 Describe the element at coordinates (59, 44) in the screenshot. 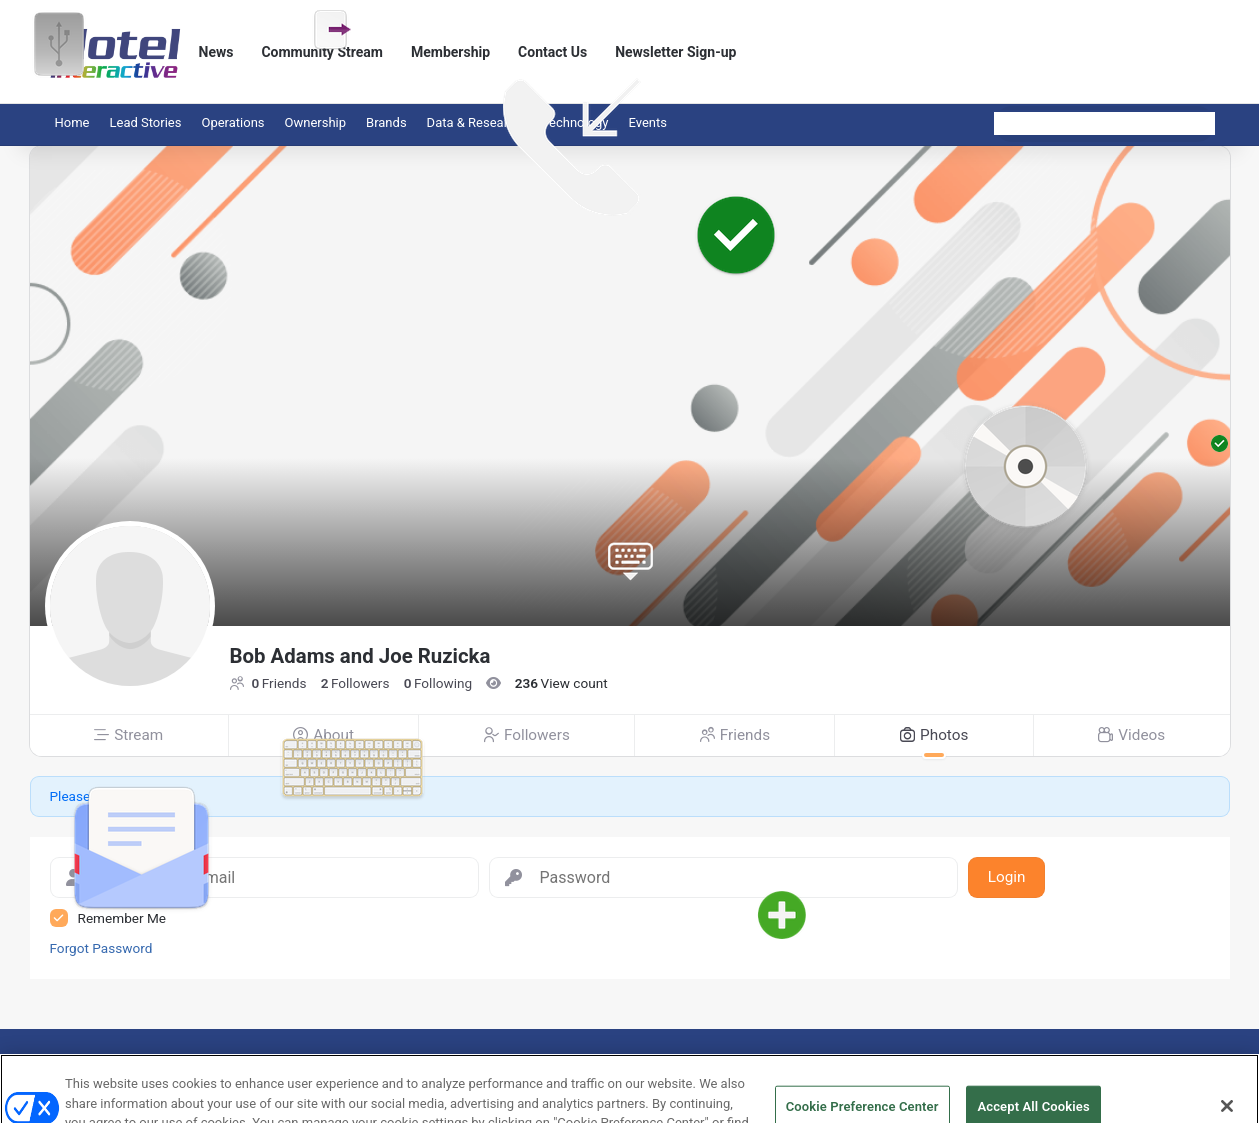

I see `access connected USB hard drive` at that location.